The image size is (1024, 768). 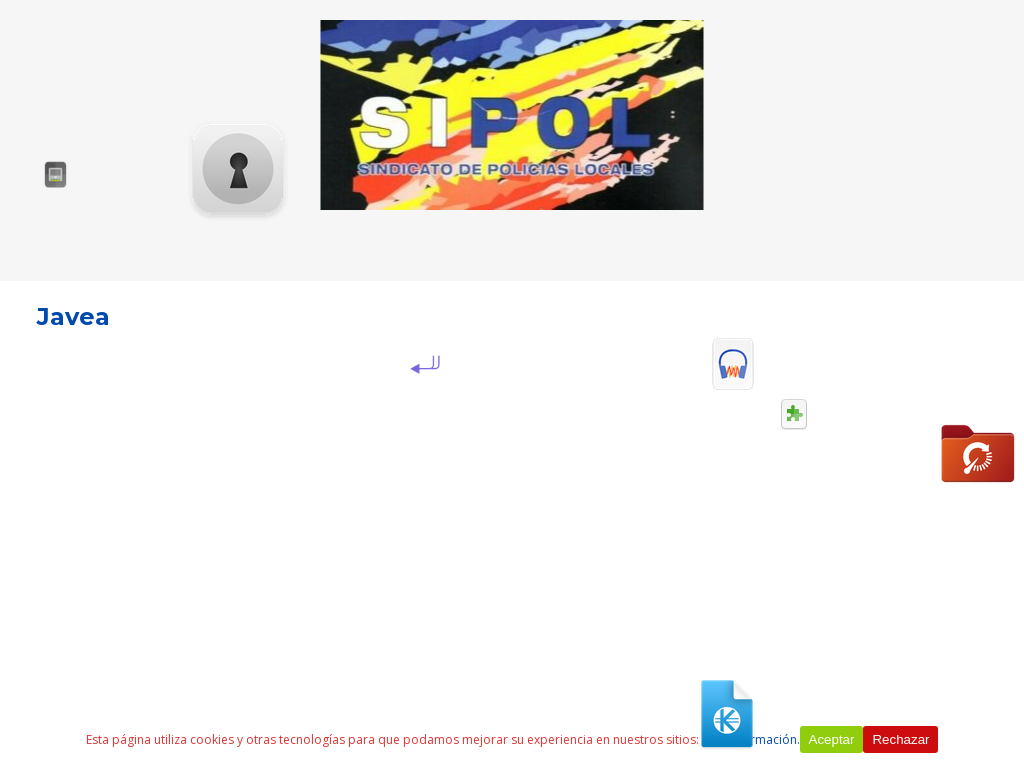 What do you see at coordinates (424, 362) in the screenshot?
I see `reply to all recipients of an email` at bounding box center [424, 362].